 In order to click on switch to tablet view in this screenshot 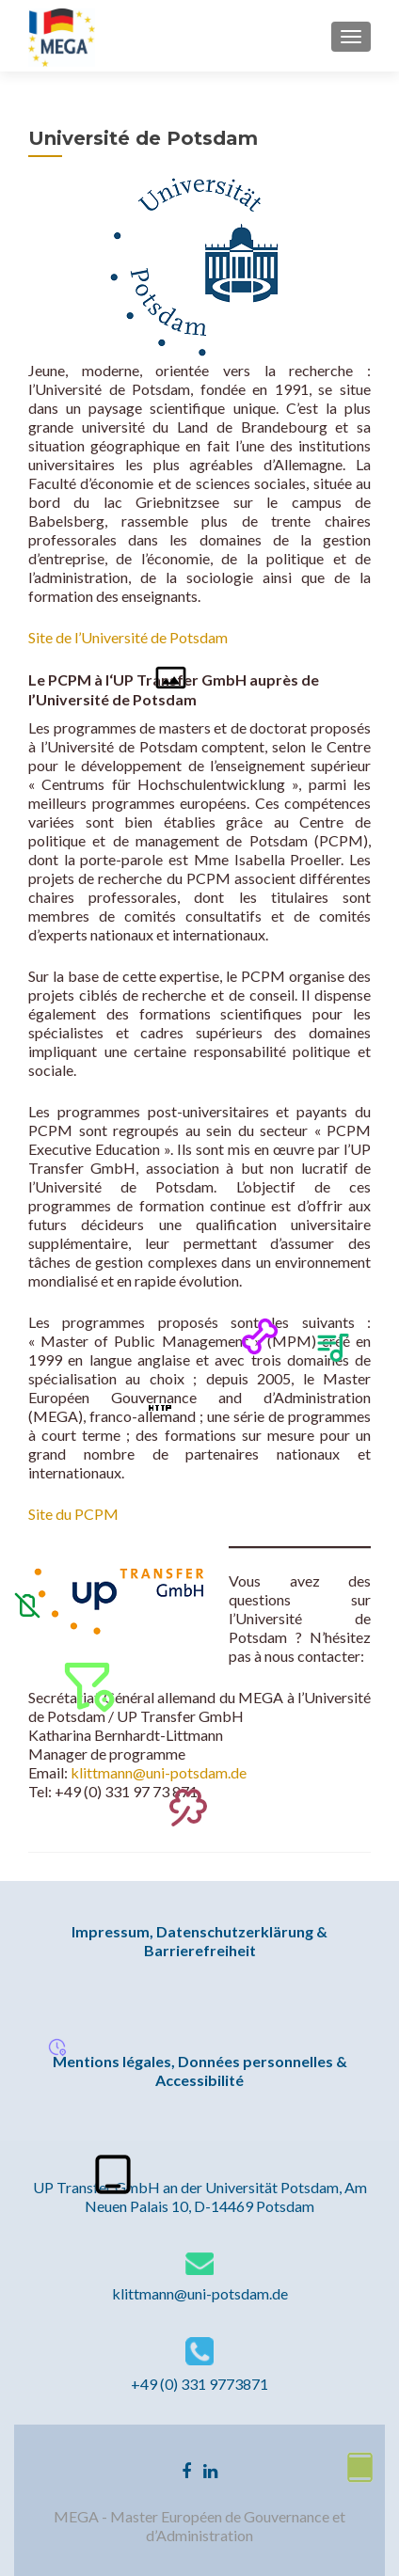, I will do `click(359, 2467)`.